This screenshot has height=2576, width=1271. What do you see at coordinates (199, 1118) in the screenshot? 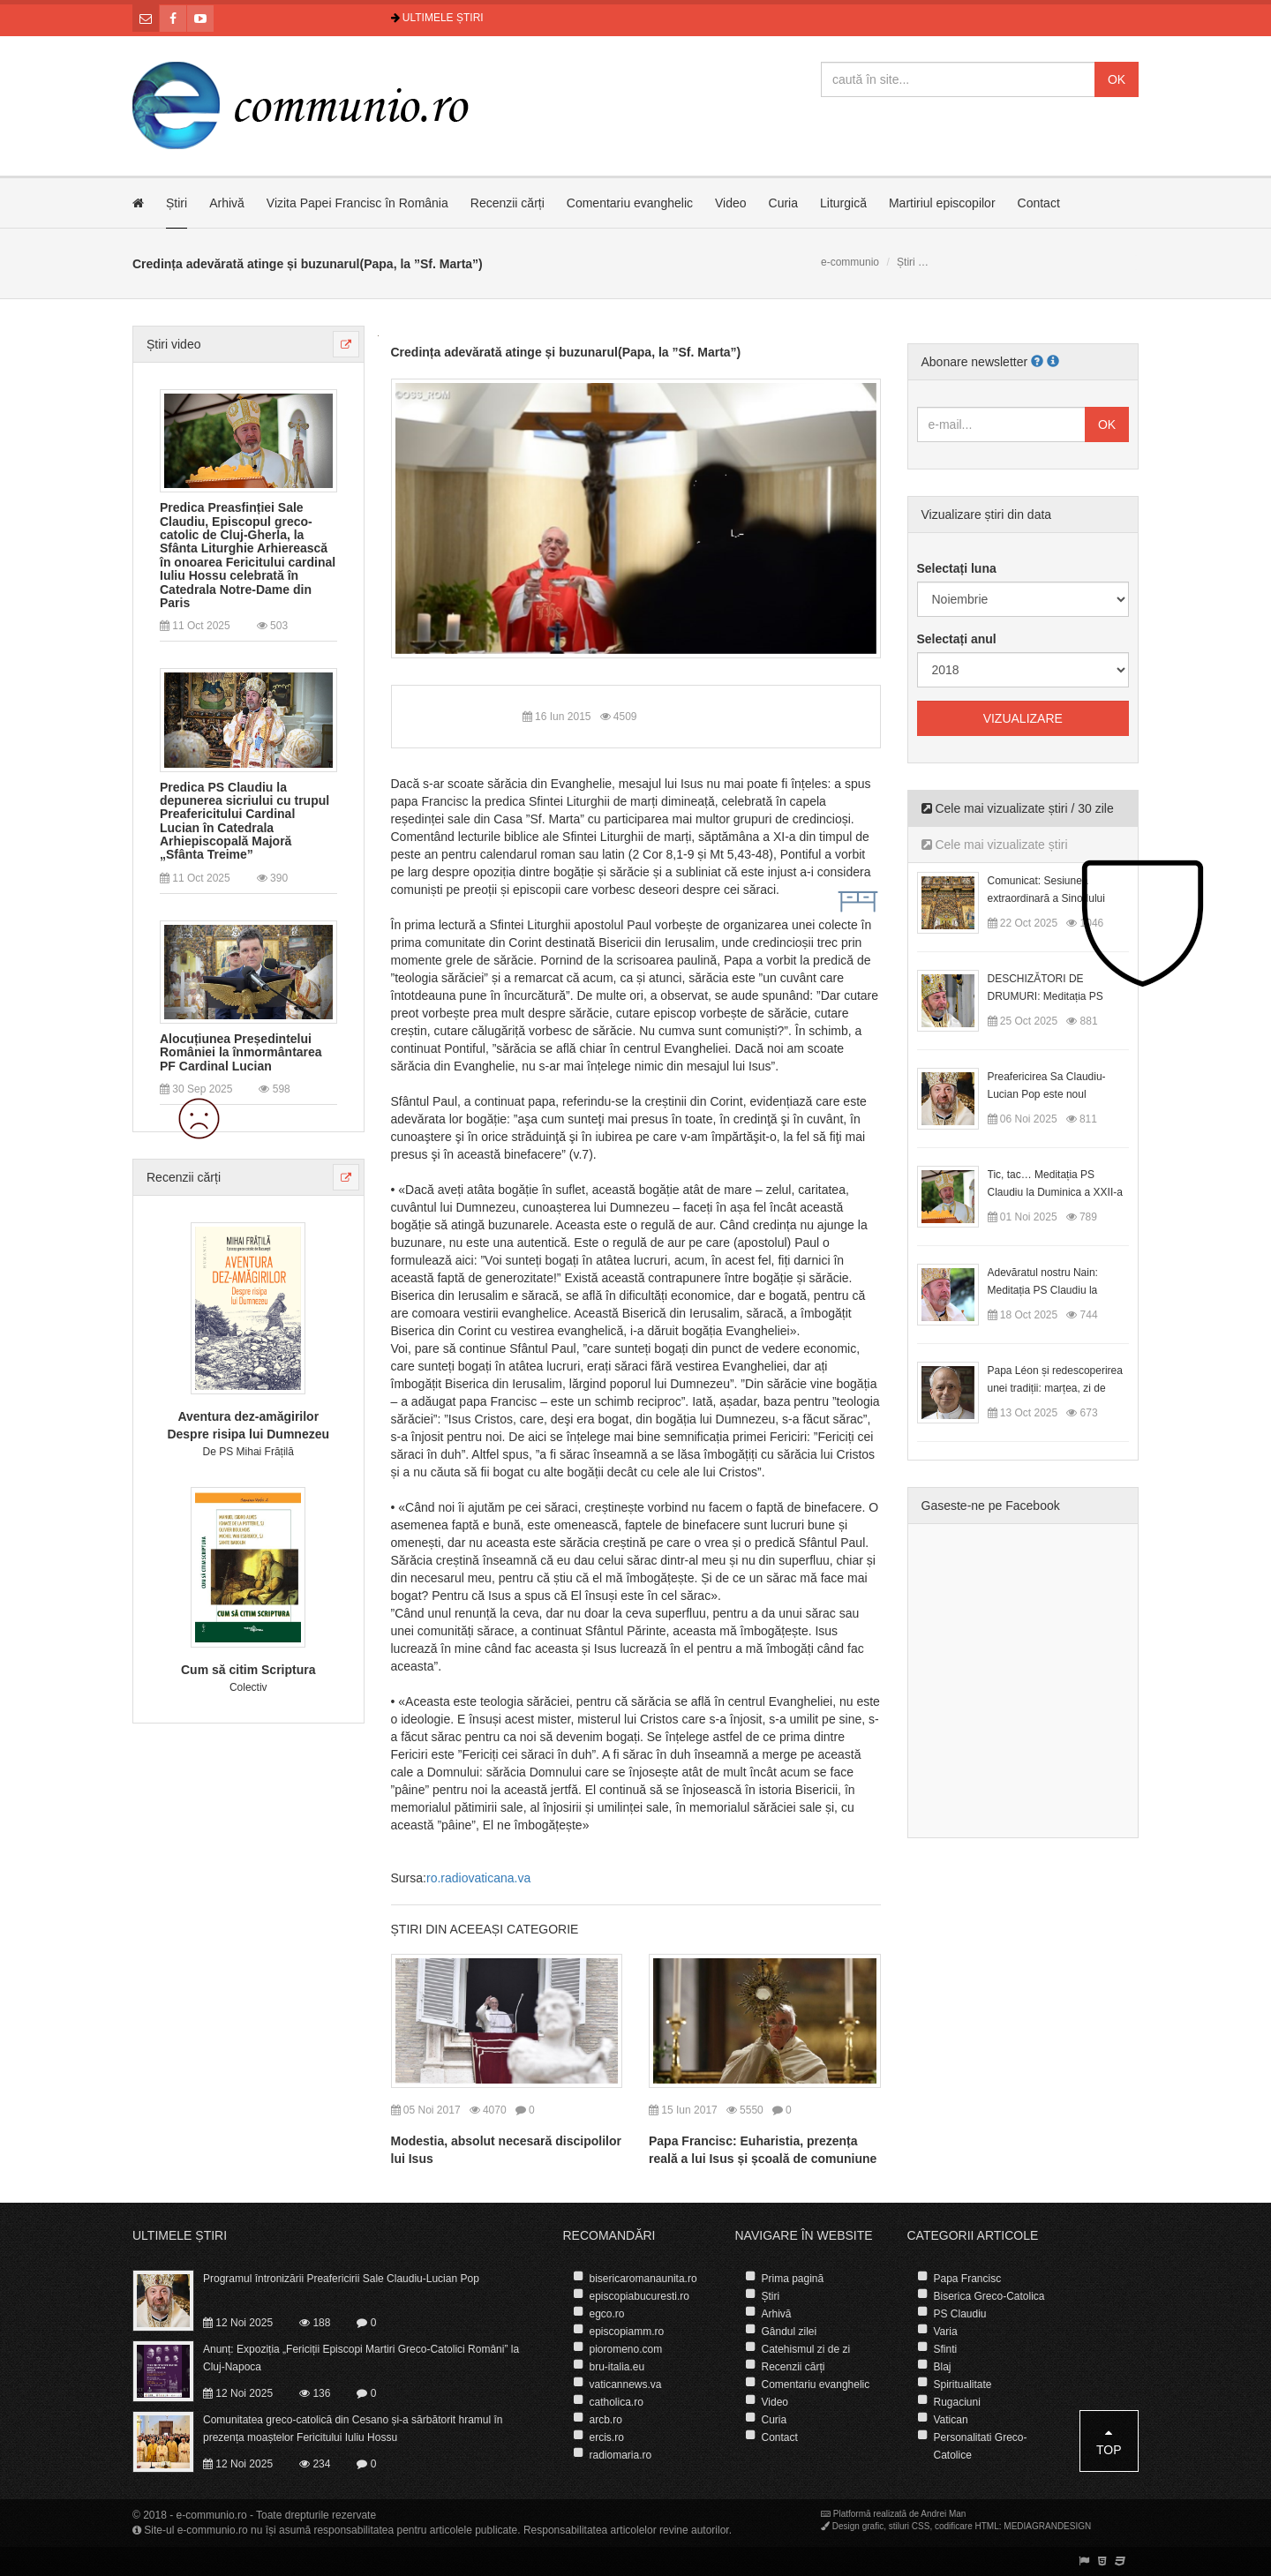
I see `indicates negative feedback or dissatisfaction` at bounding box center [199, 1118].